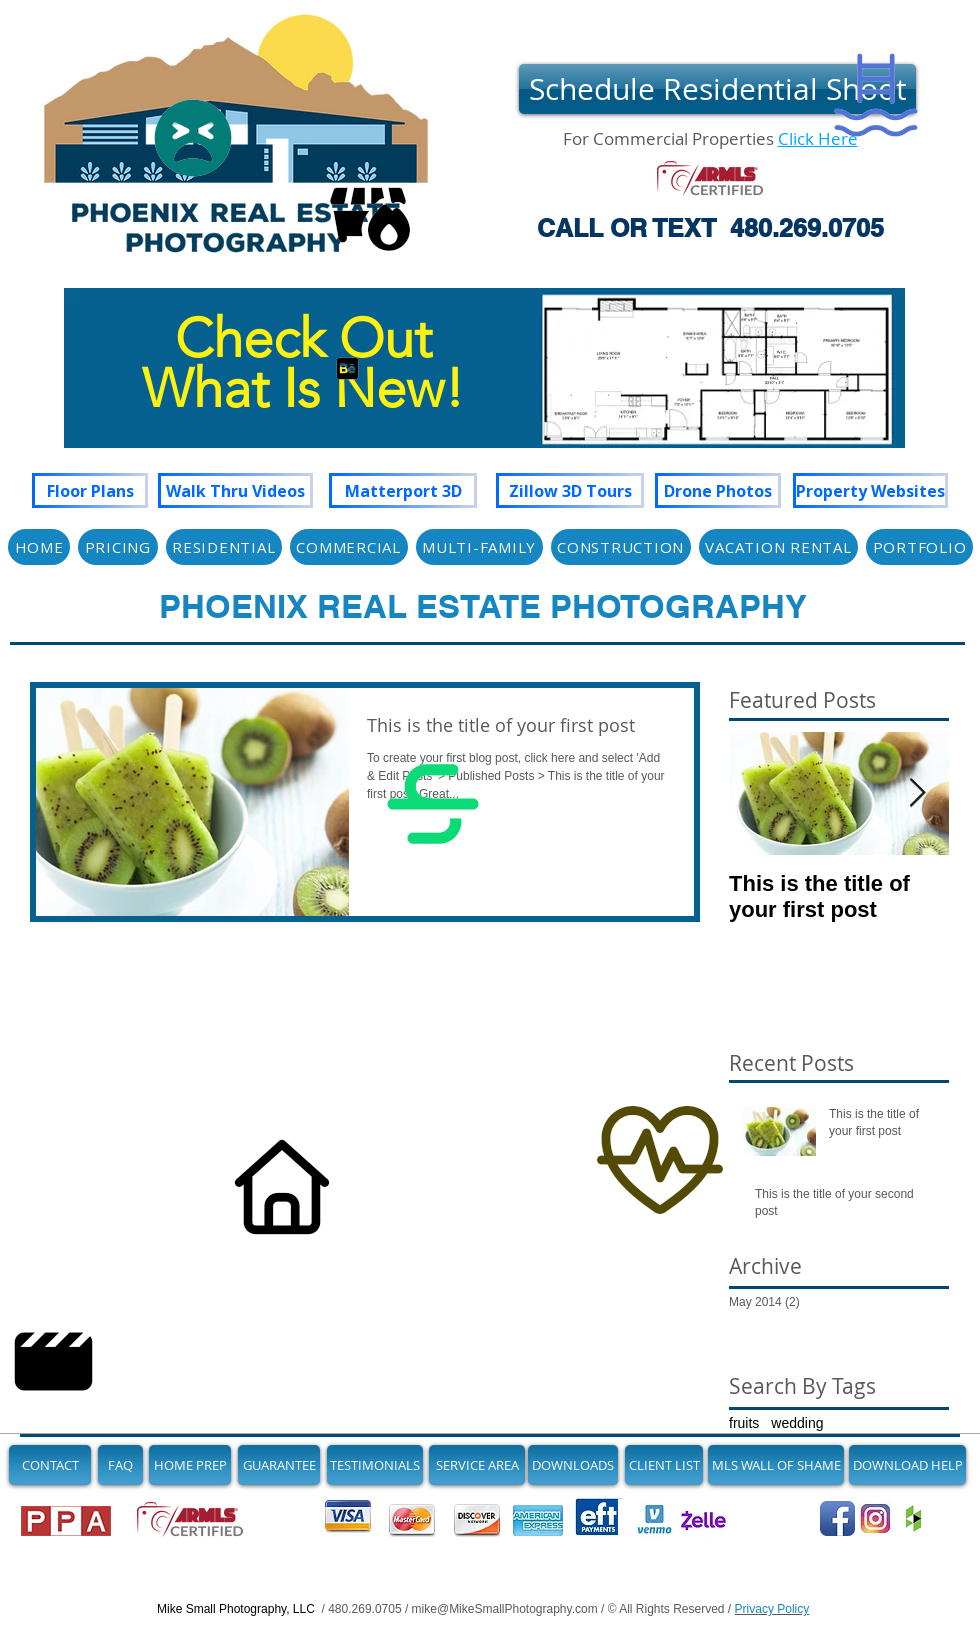  What do you see at coordinates (660, 1160) in the screenshot?
I see `access fitness tracking features` at bounding box center [660, 1160].